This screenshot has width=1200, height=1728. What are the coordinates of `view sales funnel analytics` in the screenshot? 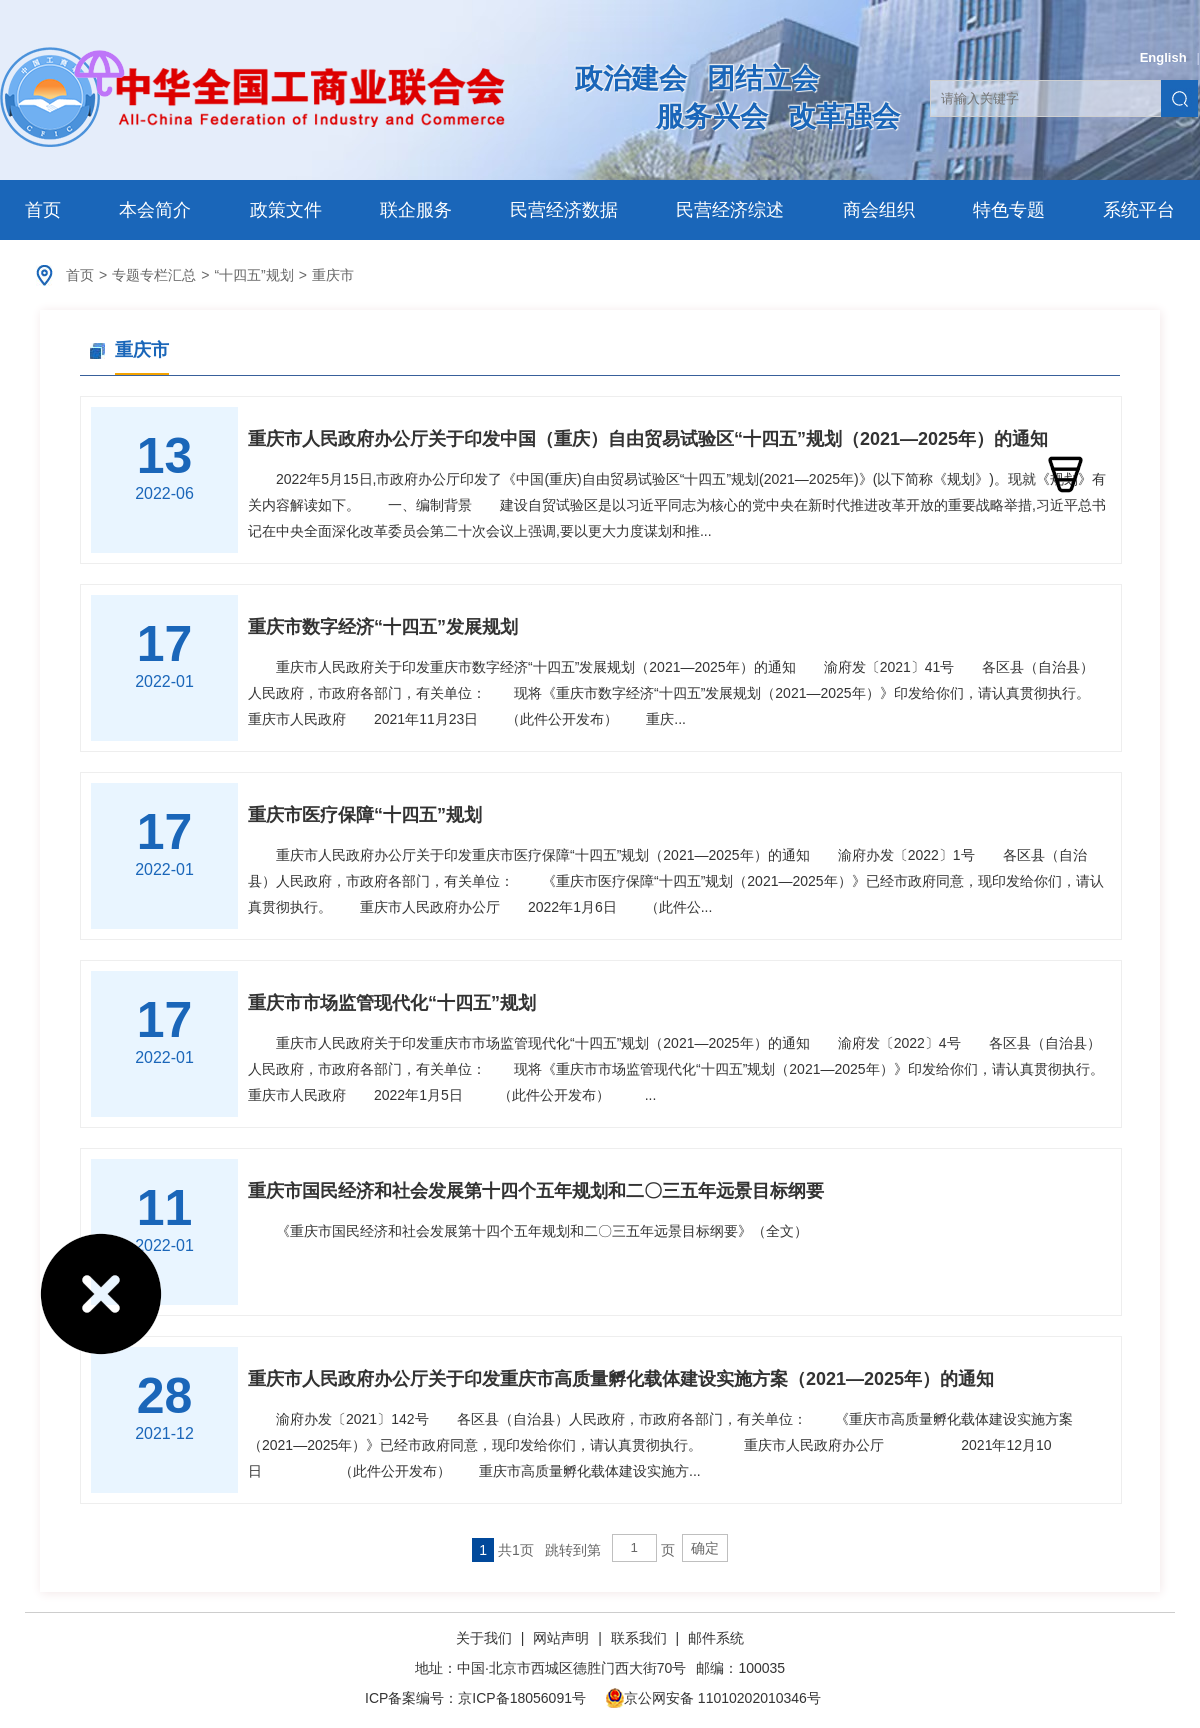 It's located at (1065, 474).